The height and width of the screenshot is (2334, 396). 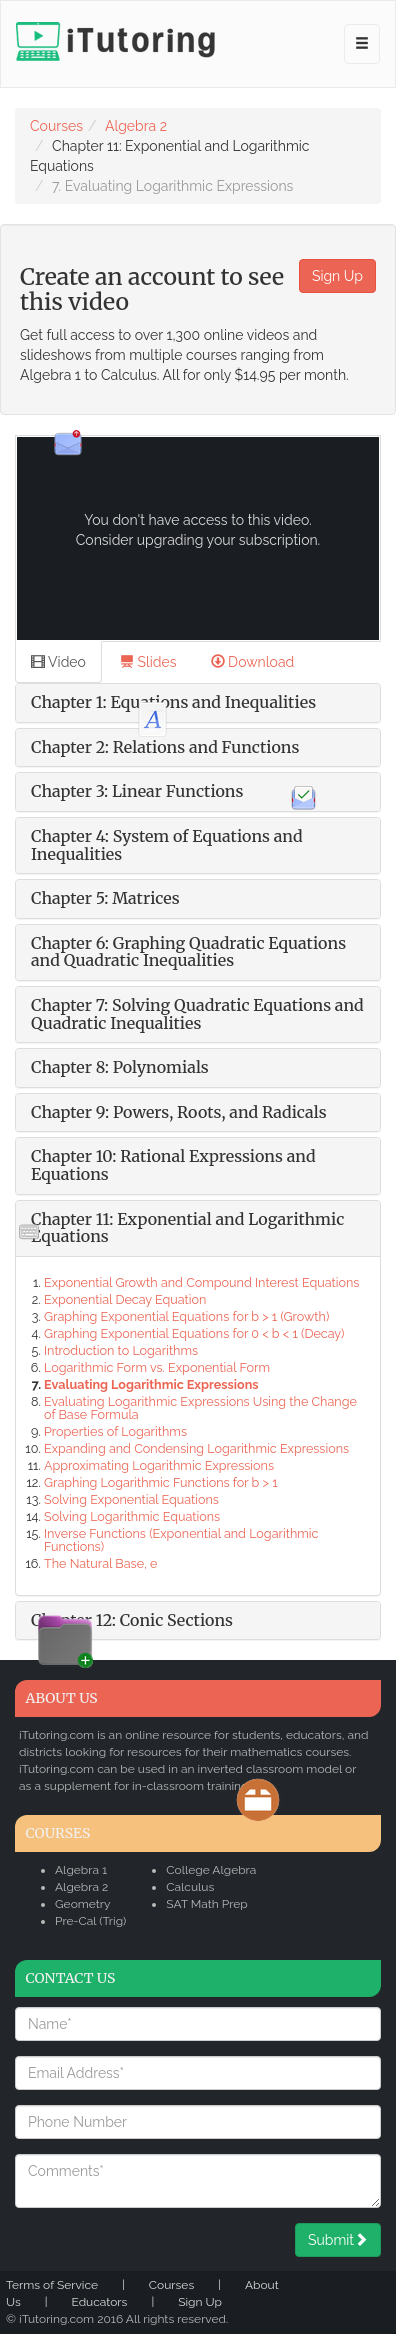 What do you see at coordinates (303, 798) in the screenshot?
I see `mark email as not junk or spam` at bounding box center [303, 798].